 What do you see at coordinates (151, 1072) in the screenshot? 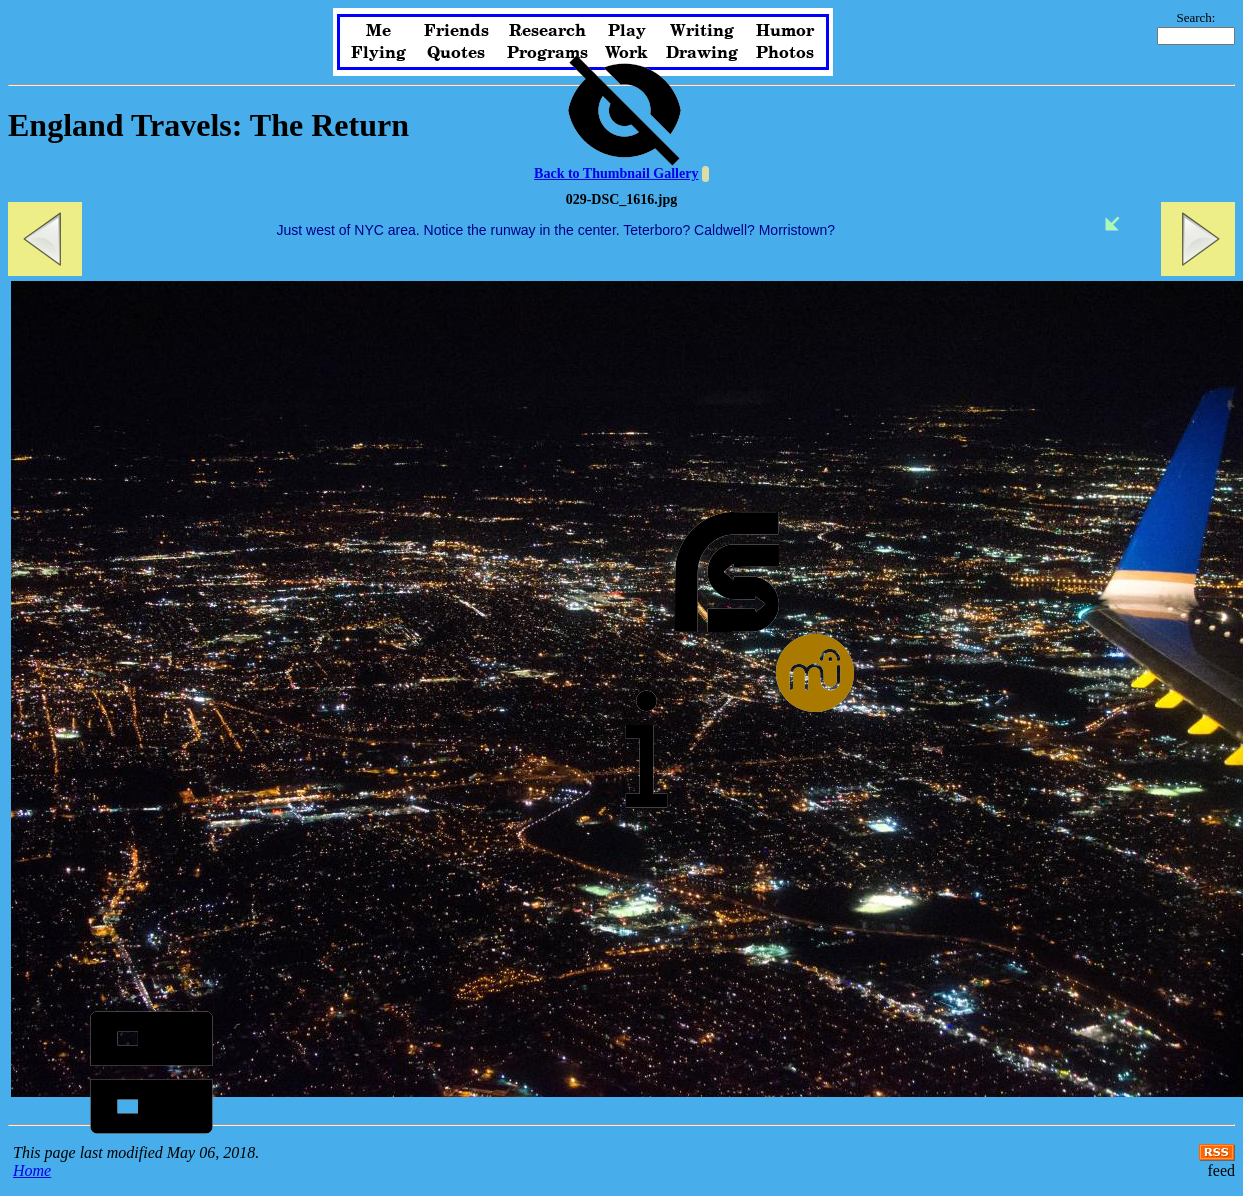
I see `access server settings or management` at bounding box center [151, 1072].